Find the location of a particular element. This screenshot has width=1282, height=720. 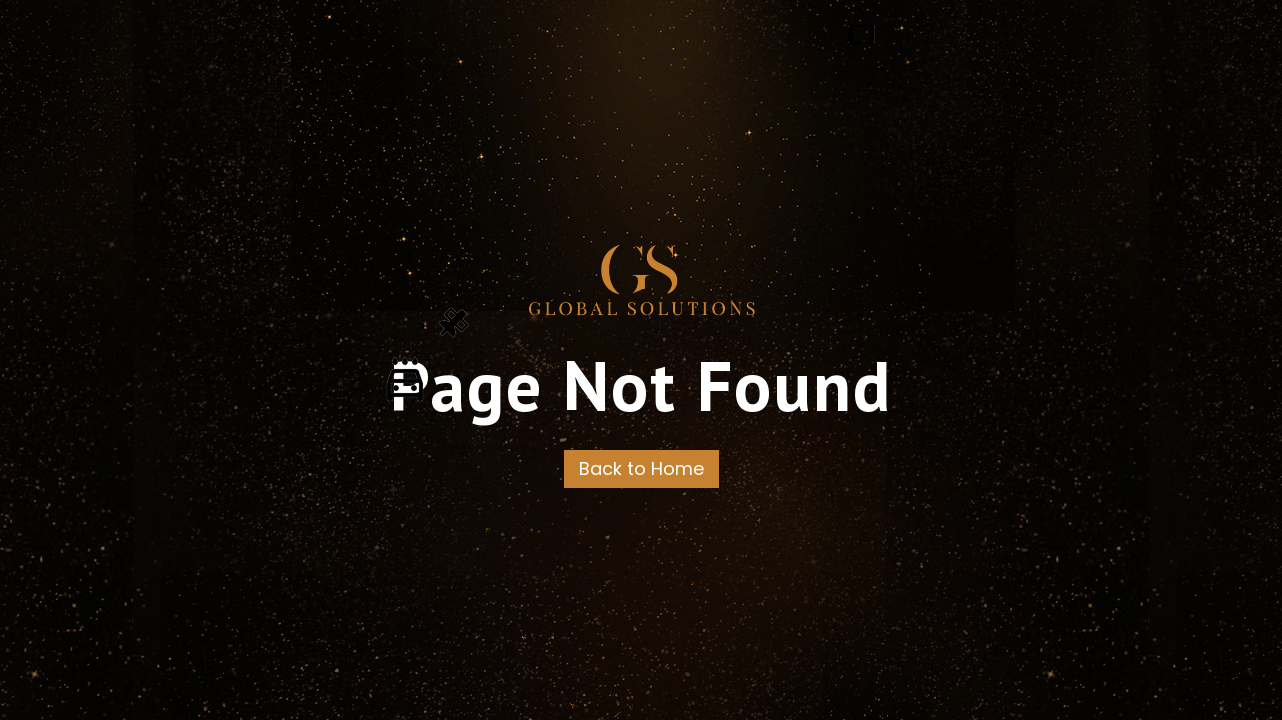

switch to tablet view or layout is located at coordinates (861, 34).